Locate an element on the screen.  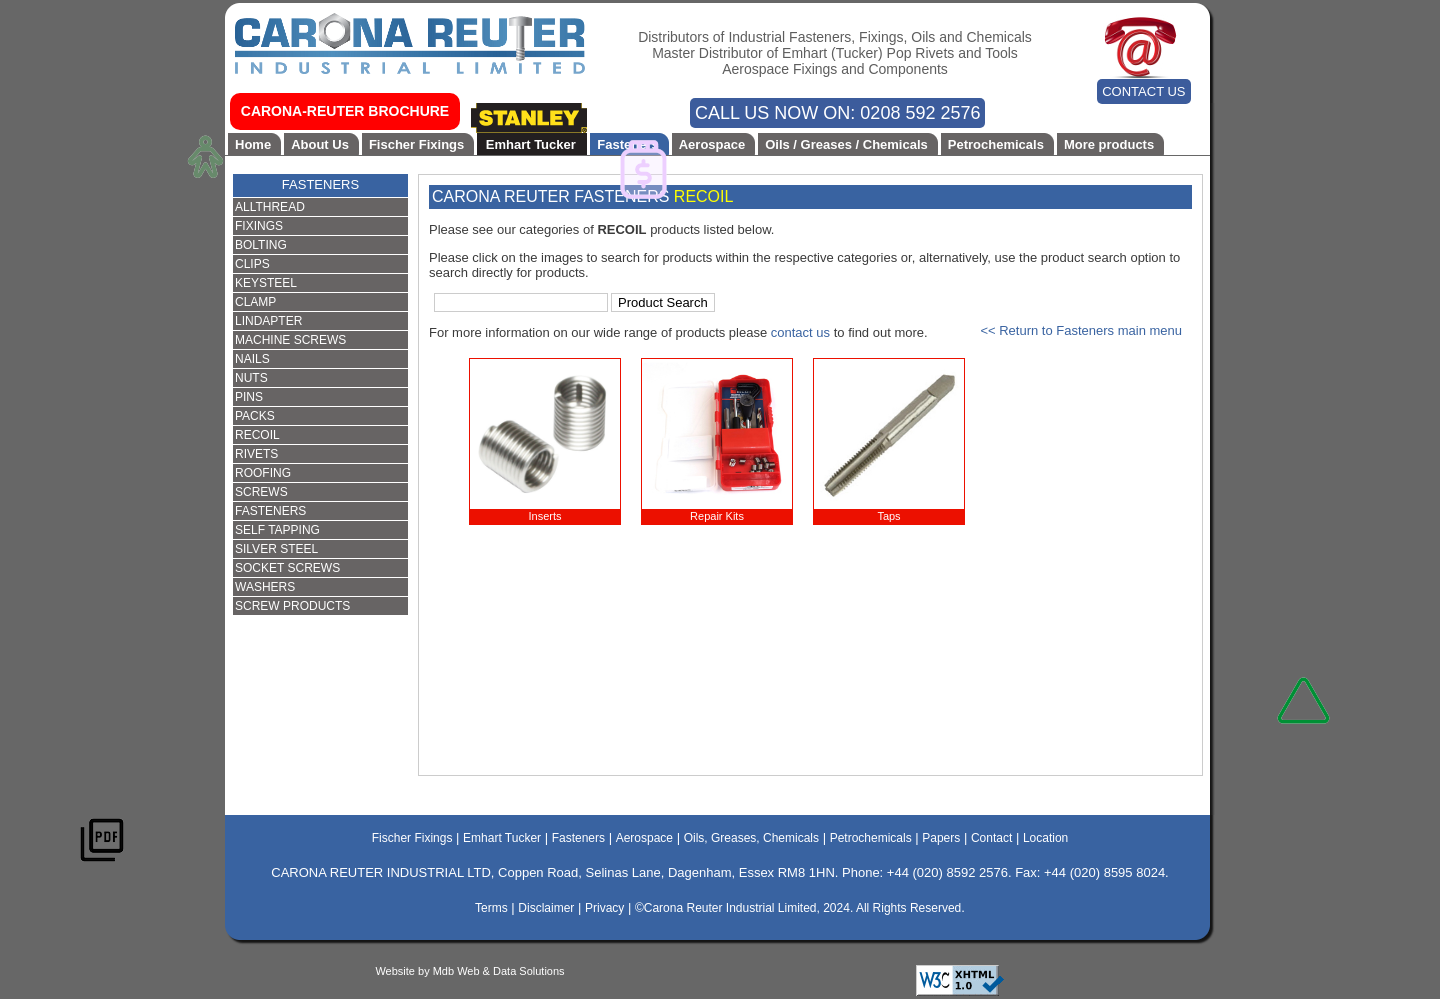
indicates a warning or caution state is located at coordinates (1303, 701).